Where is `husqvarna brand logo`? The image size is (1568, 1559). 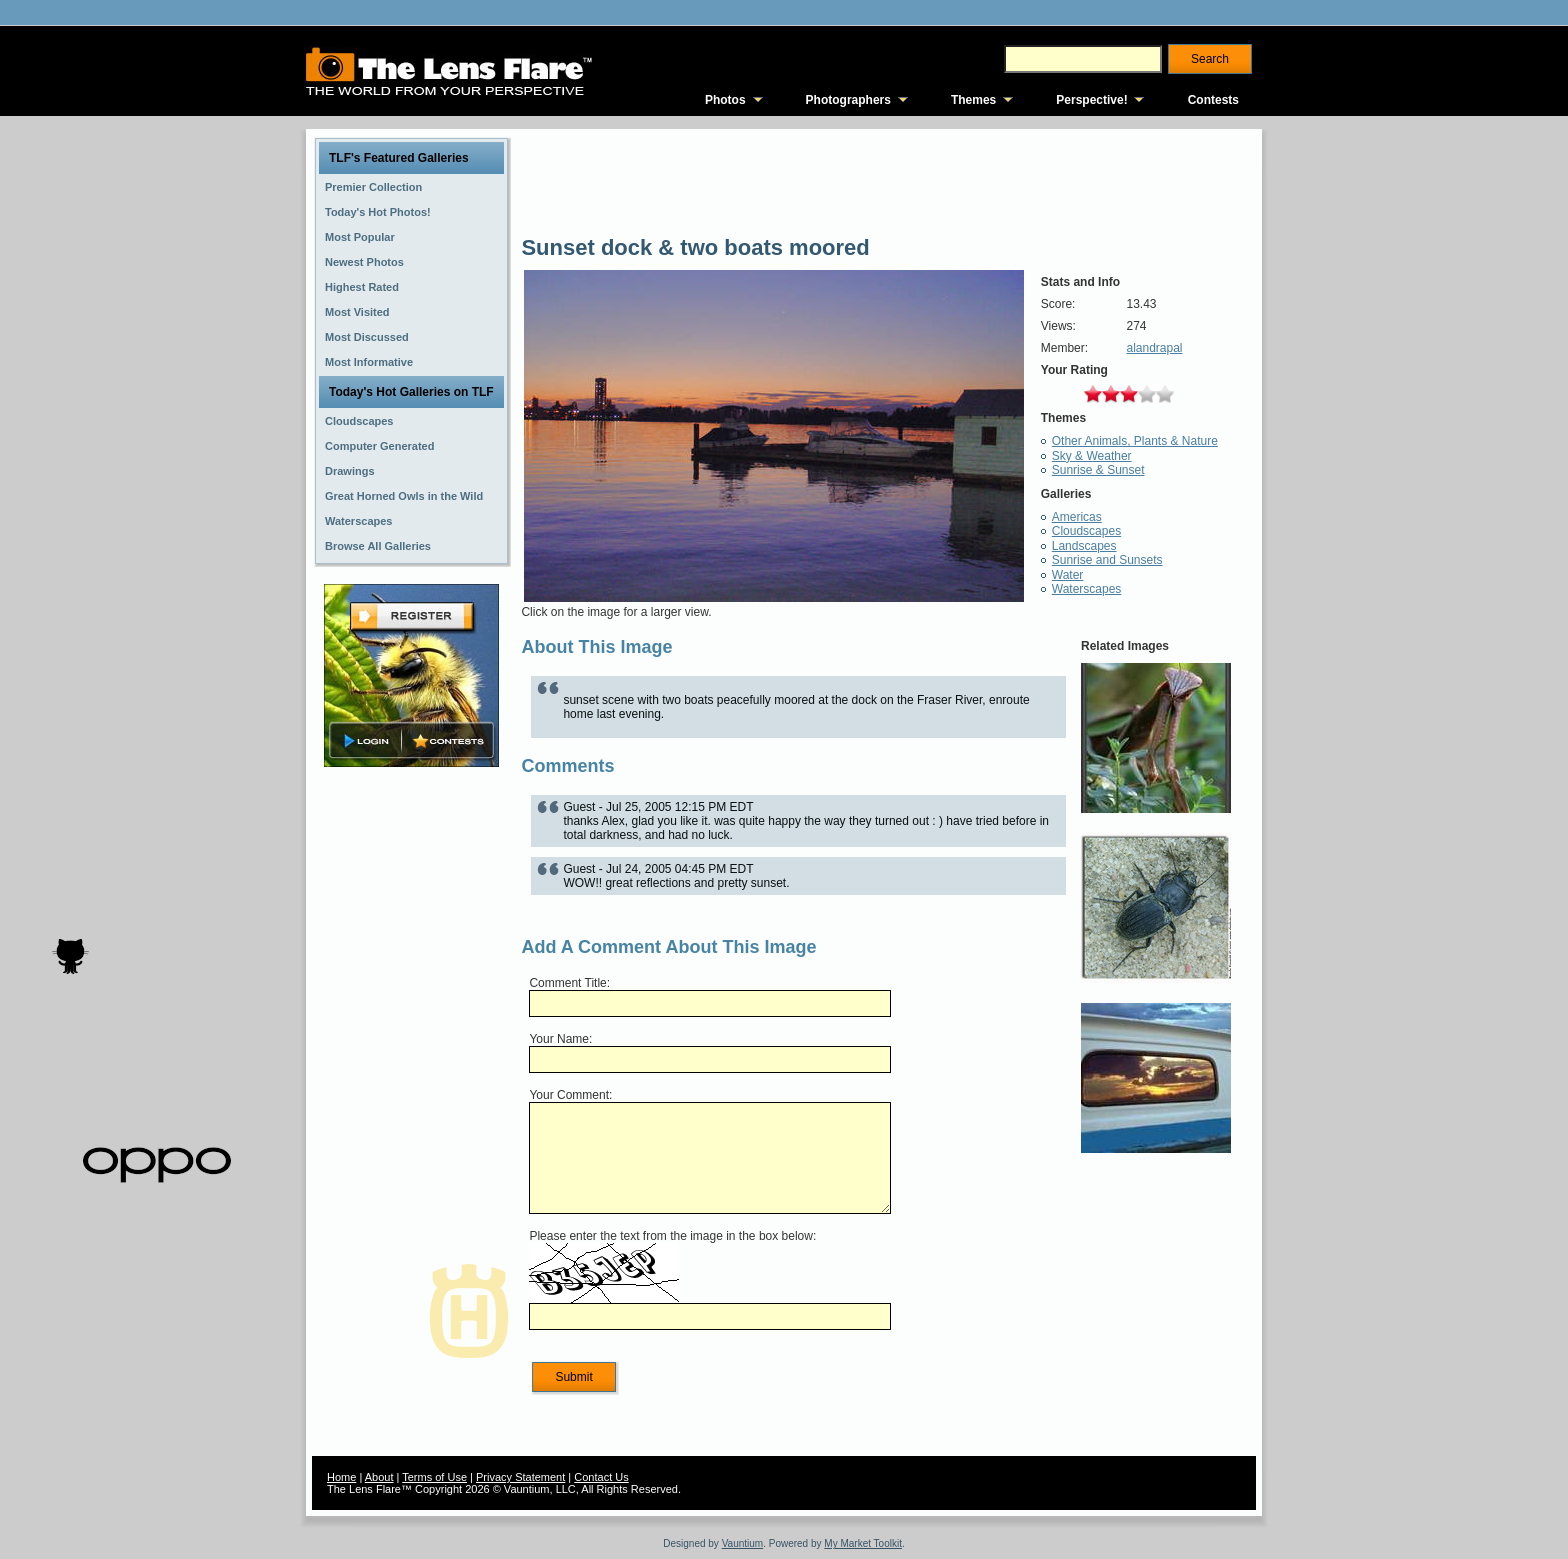
husqvarna brand logo is located at coordinates (469, 1311).